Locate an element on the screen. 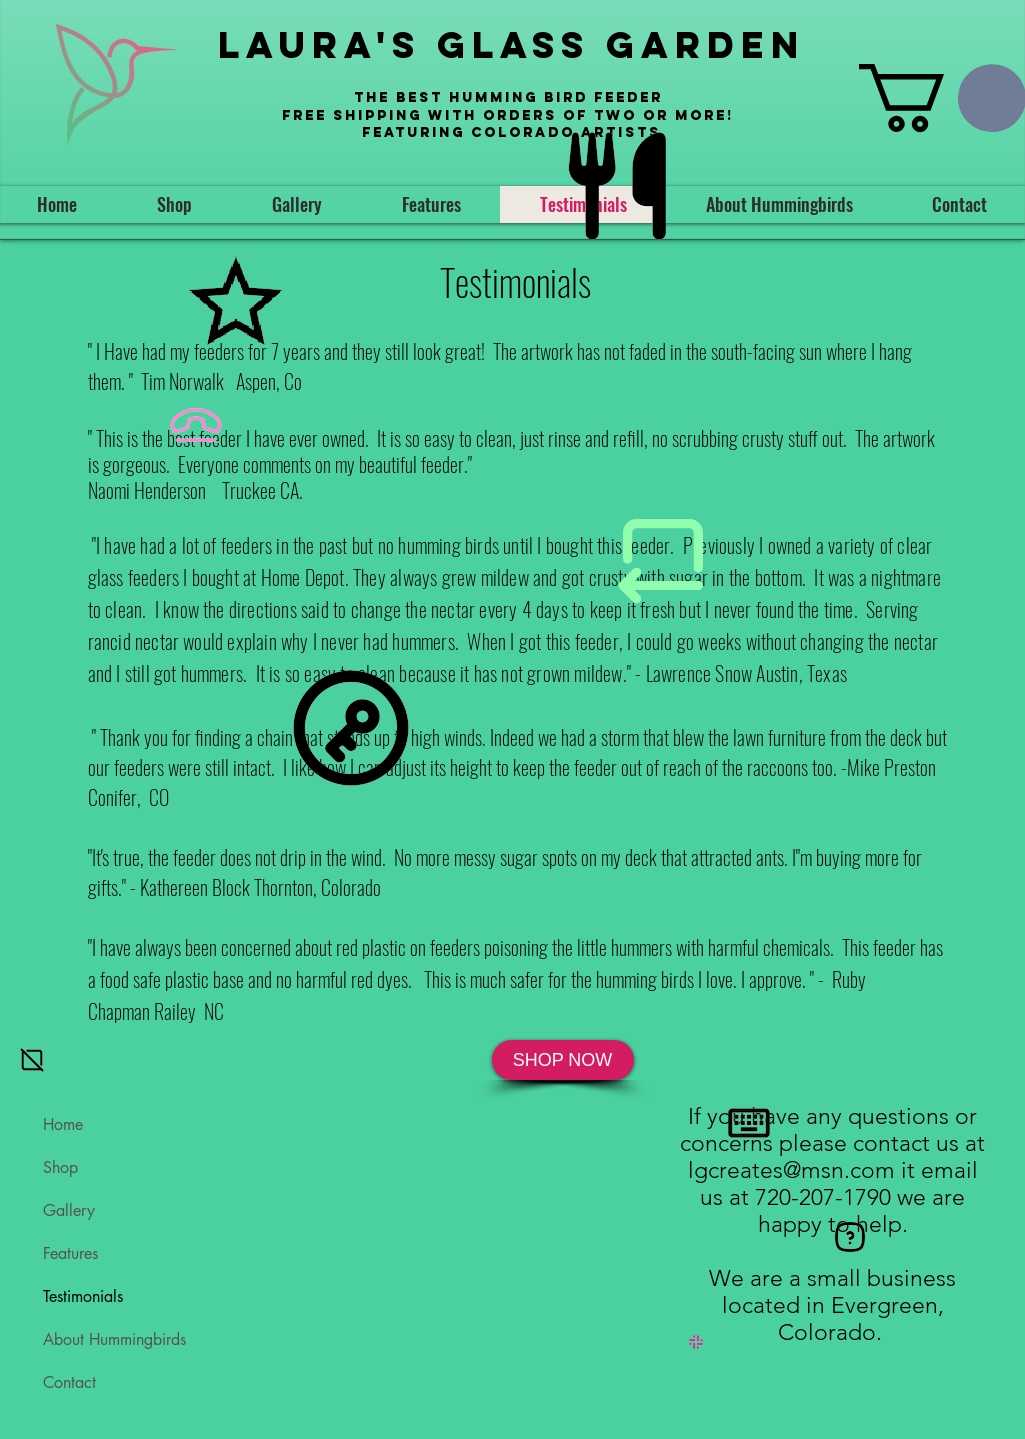  open on-screen keyboard is located at coordinates (749, 1123).